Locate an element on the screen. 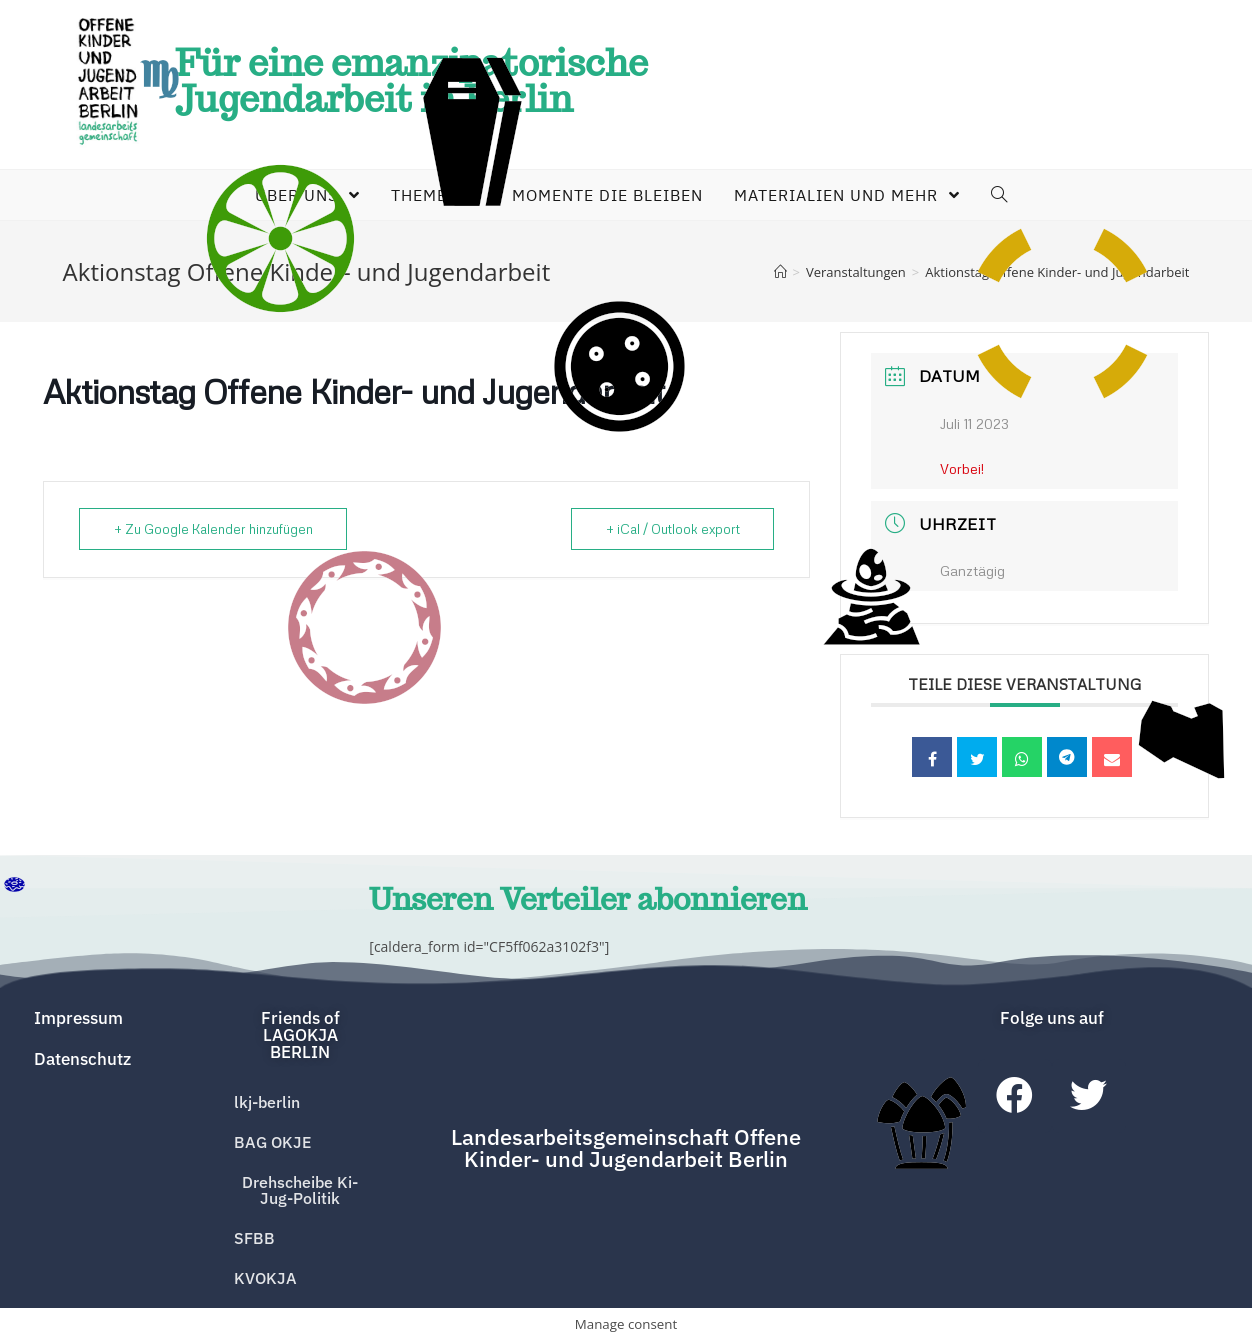 This screenshot has height=1334, width=1252. tap to select an item or target is located at coordinates (1062, 313).